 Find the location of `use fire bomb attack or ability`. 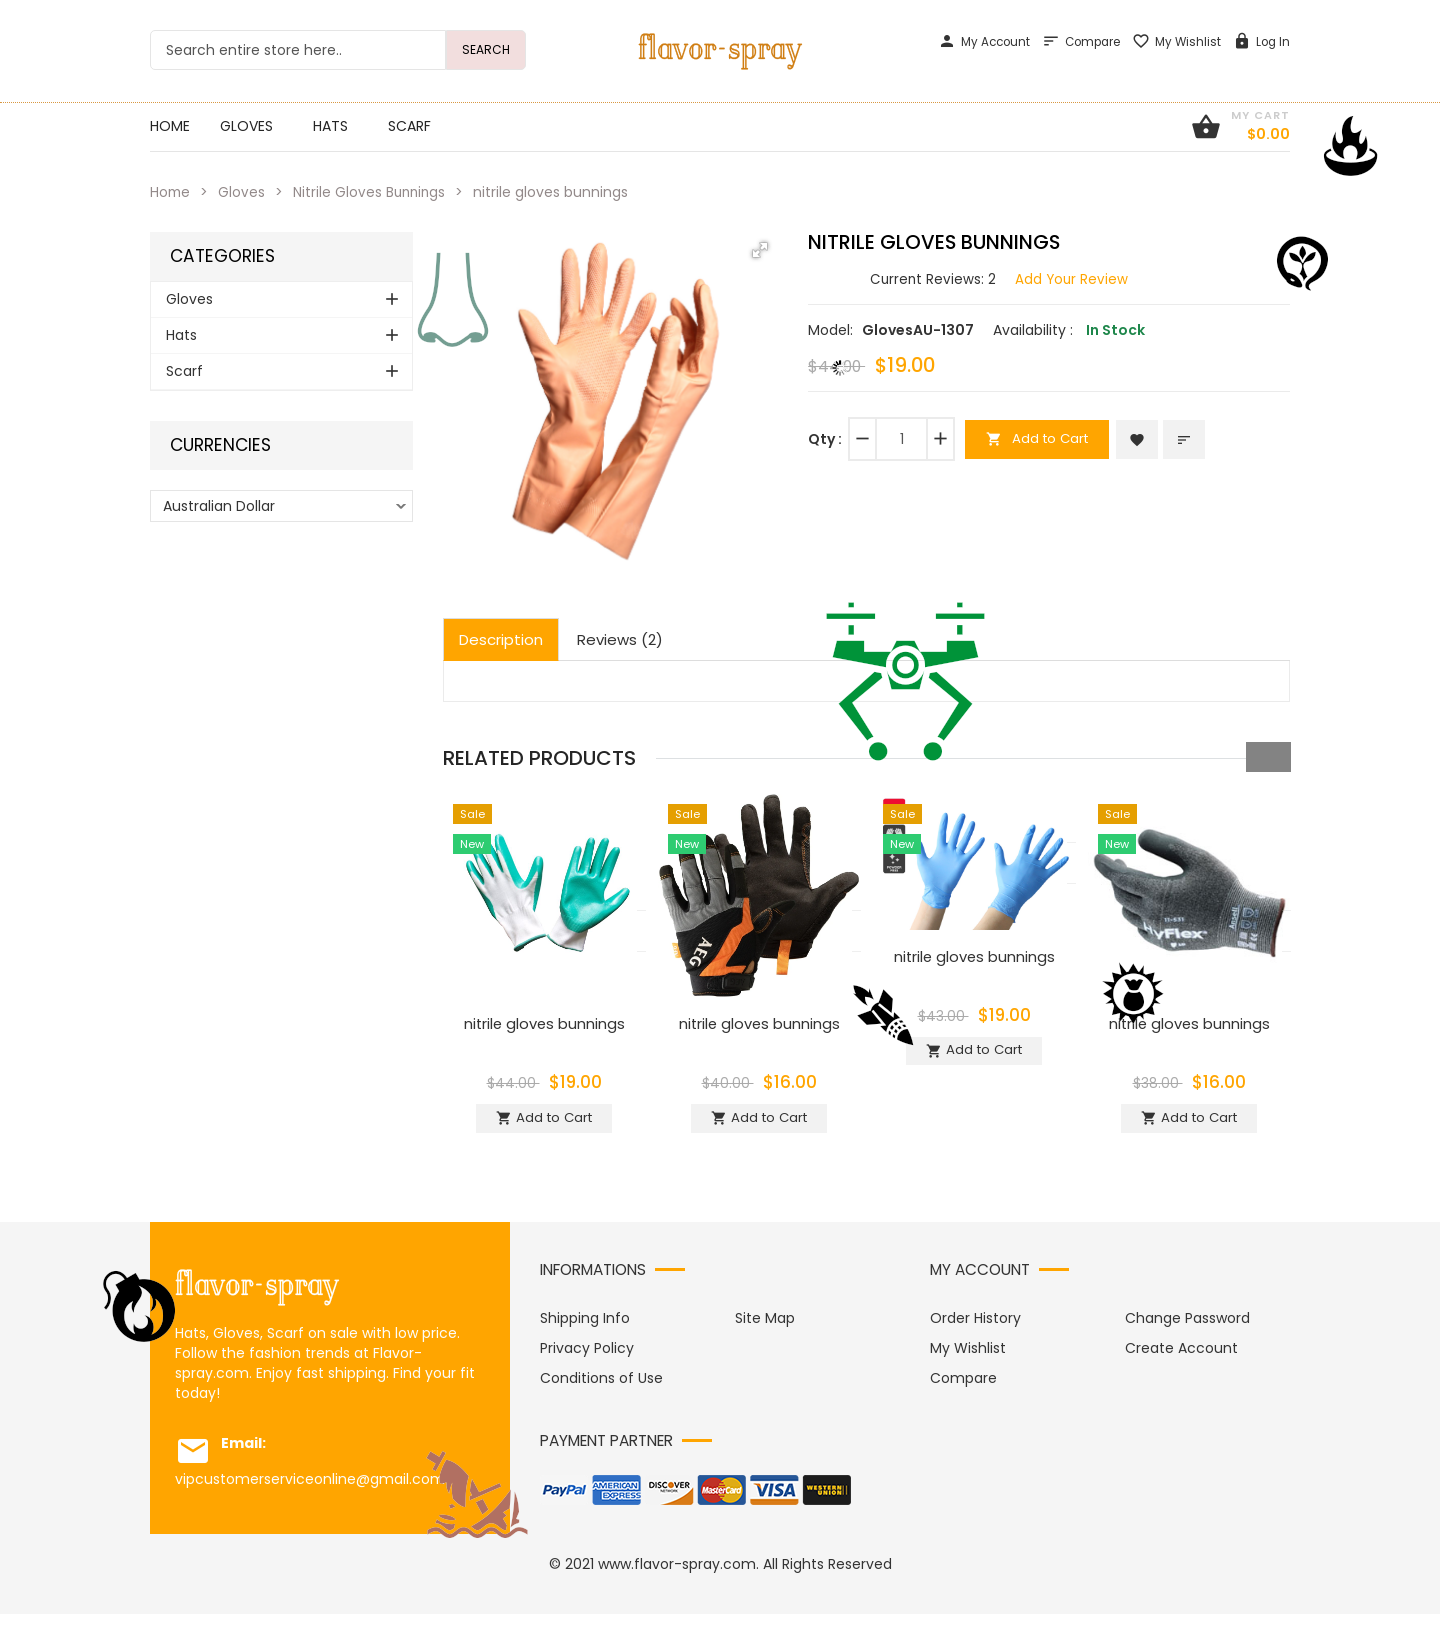

use fire bomb attack or ability is located at coordinates (138, 1305).